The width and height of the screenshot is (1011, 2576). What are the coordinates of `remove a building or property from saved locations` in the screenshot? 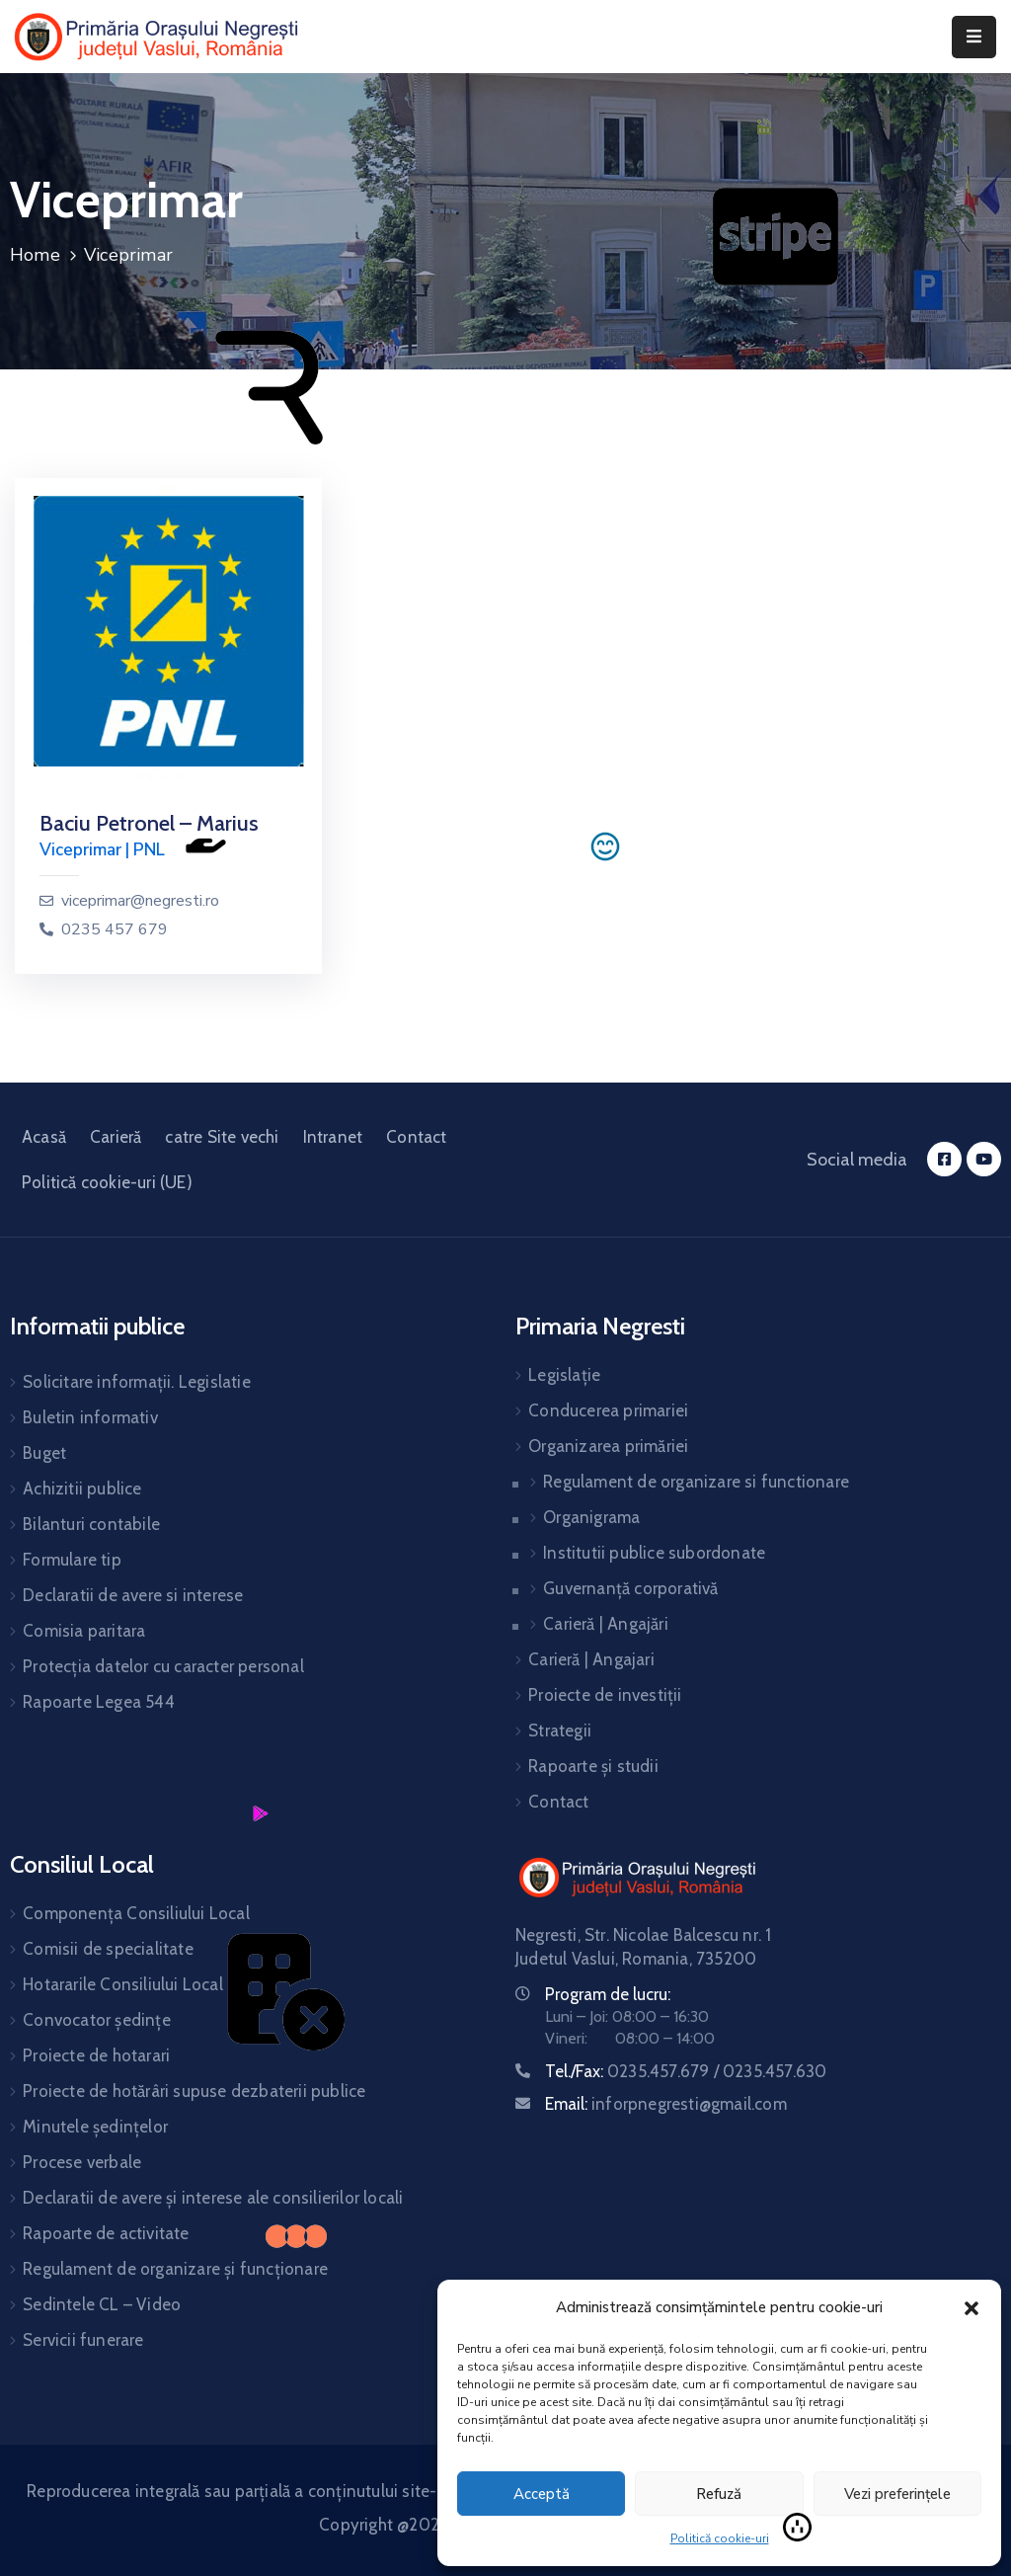 It's located at (282, 1988).